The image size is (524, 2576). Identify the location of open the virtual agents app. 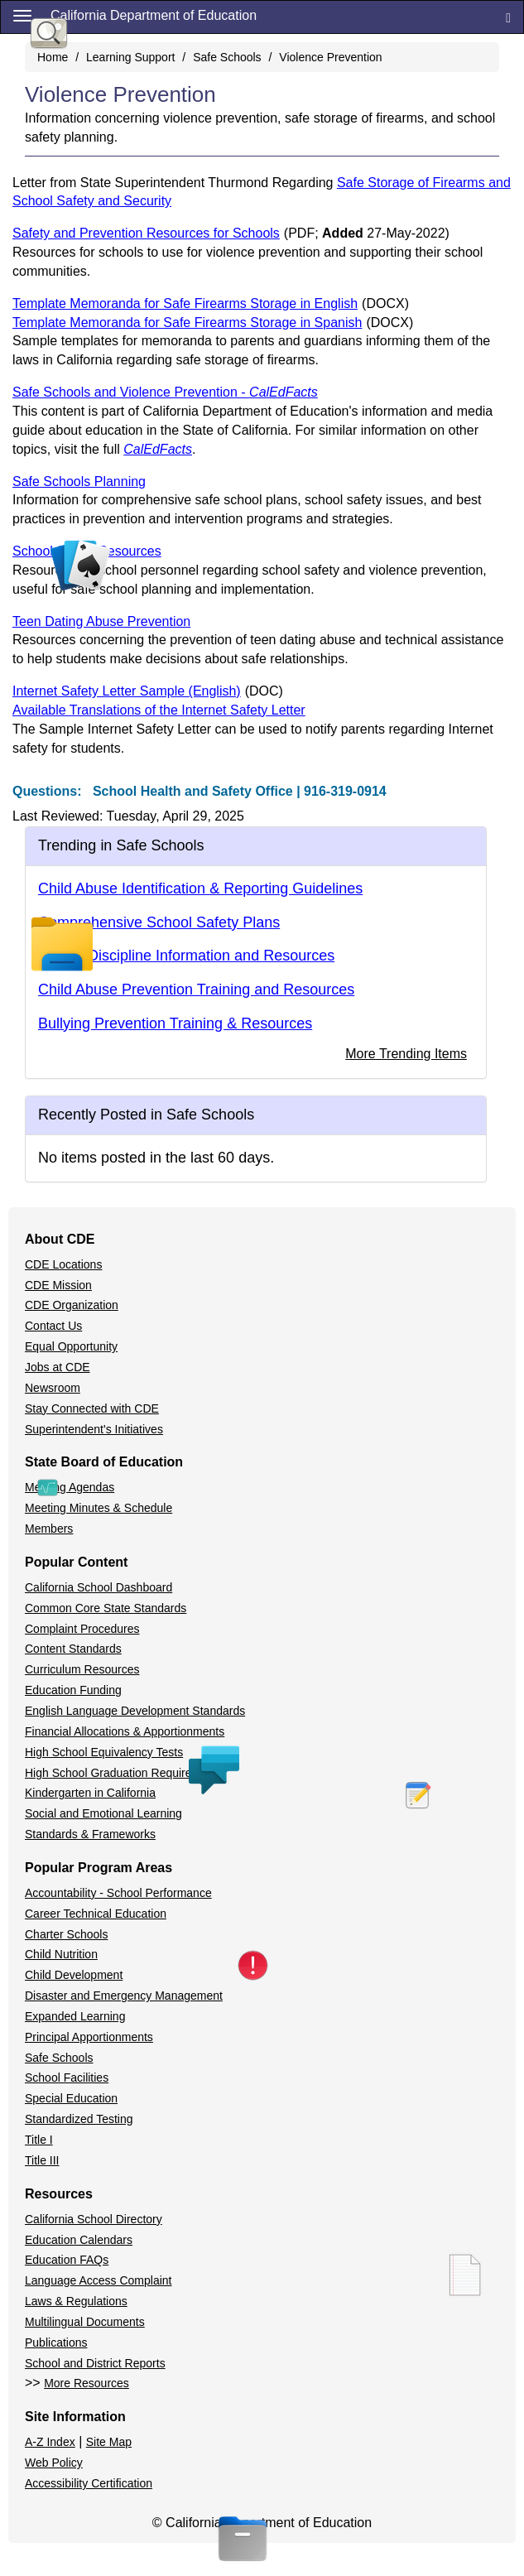
(214, 1769).